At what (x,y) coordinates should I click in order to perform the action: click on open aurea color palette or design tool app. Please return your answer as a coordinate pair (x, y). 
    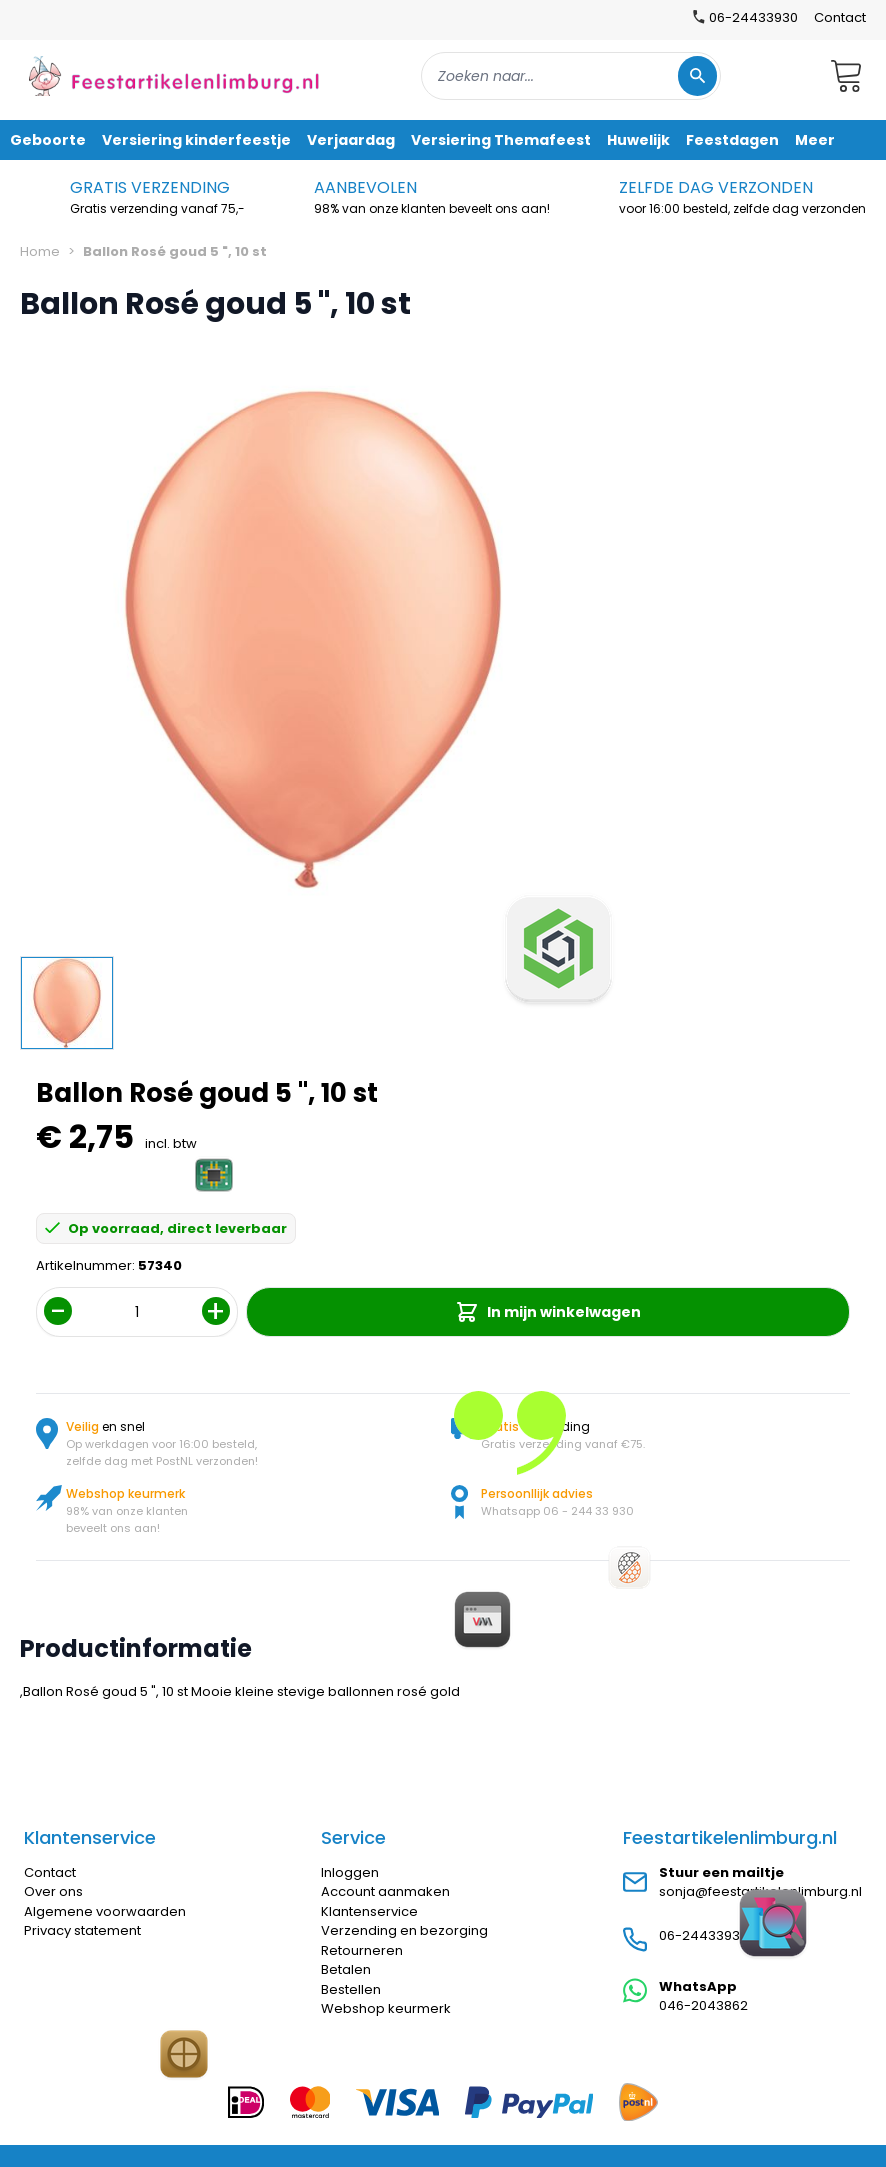
    Looking at the image, I should click on (773, 1923).